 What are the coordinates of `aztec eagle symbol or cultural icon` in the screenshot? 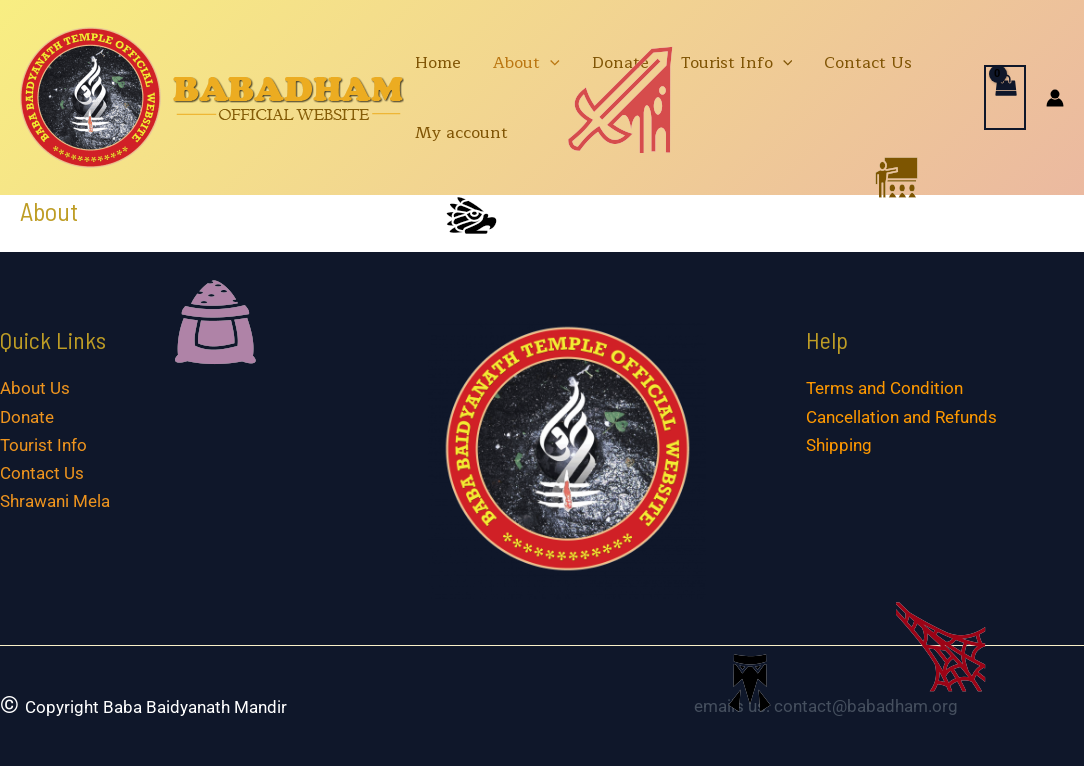 It's located at (471, 215).